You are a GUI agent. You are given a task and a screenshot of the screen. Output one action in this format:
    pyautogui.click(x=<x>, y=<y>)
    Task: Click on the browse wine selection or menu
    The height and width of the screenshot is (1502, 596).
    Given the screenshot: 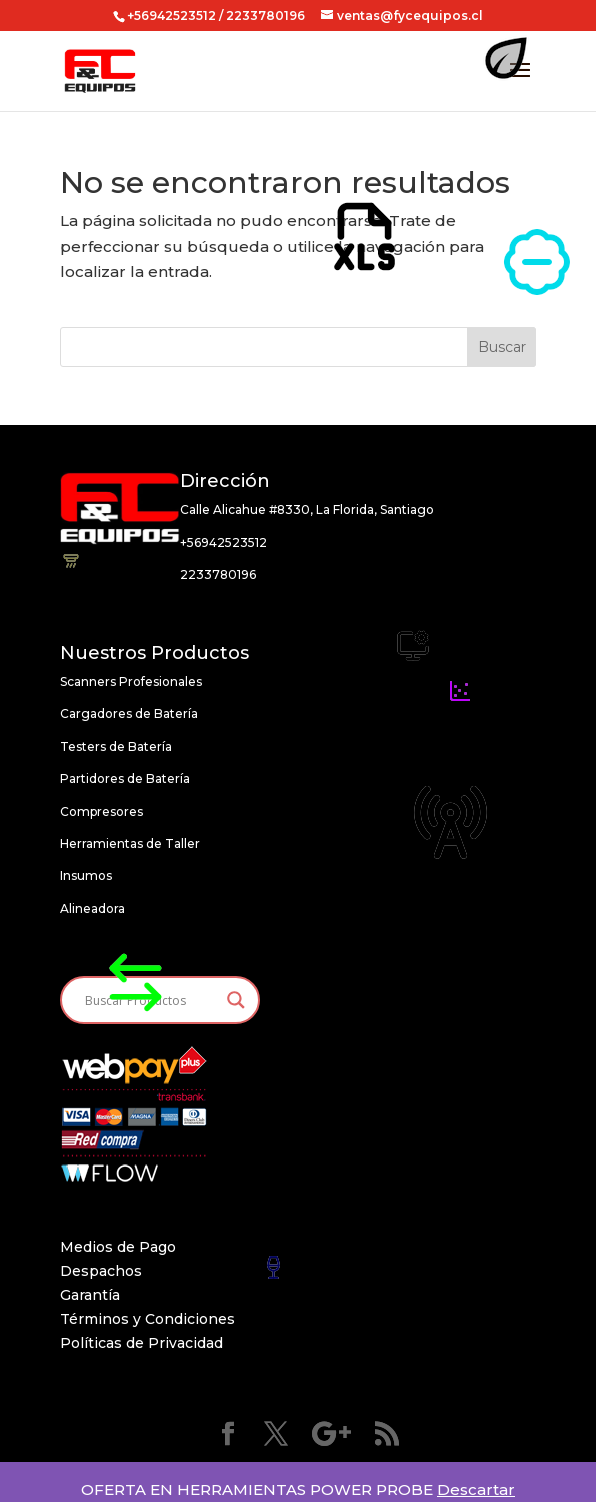 What is the action you would take?
    pyautogui.click(x=273, y=1267)
    